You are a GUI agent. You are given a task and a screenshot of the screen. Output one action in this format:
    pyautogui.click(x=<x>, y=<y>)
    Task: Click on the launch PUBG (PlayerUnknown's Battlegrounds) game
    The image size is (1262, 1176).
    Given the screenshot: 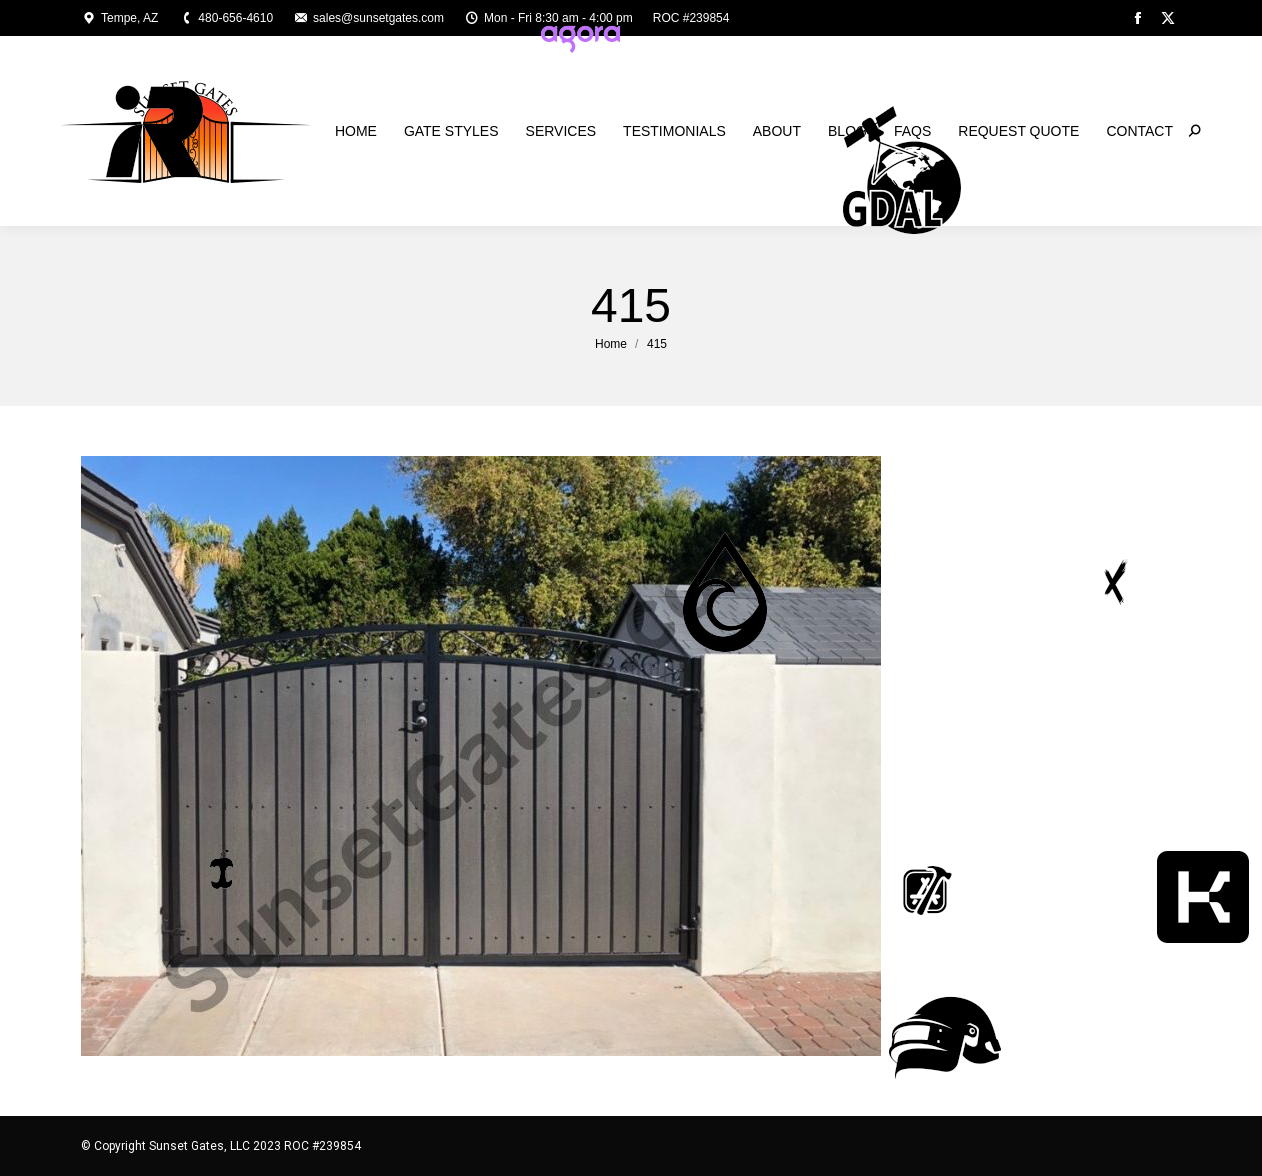 What is the action you would take?
    pyautogui.click(x=945, y=1038)
    